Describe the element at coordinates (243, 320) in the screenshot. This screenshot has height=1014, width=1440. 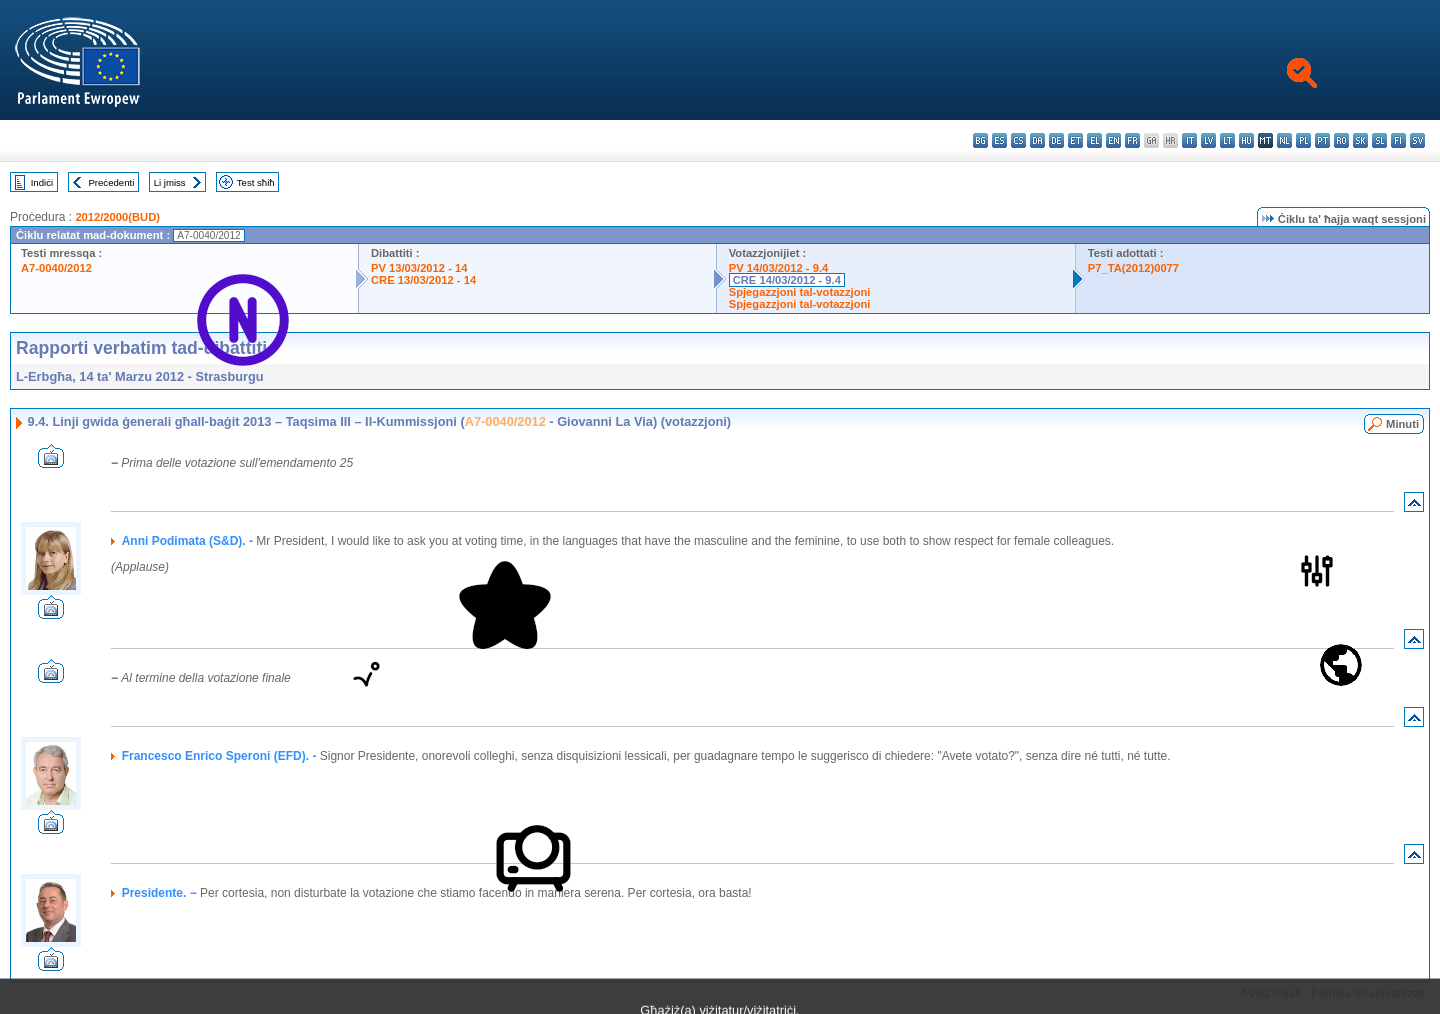
I see `indicates a north direction marker on a map or compass` at that location.